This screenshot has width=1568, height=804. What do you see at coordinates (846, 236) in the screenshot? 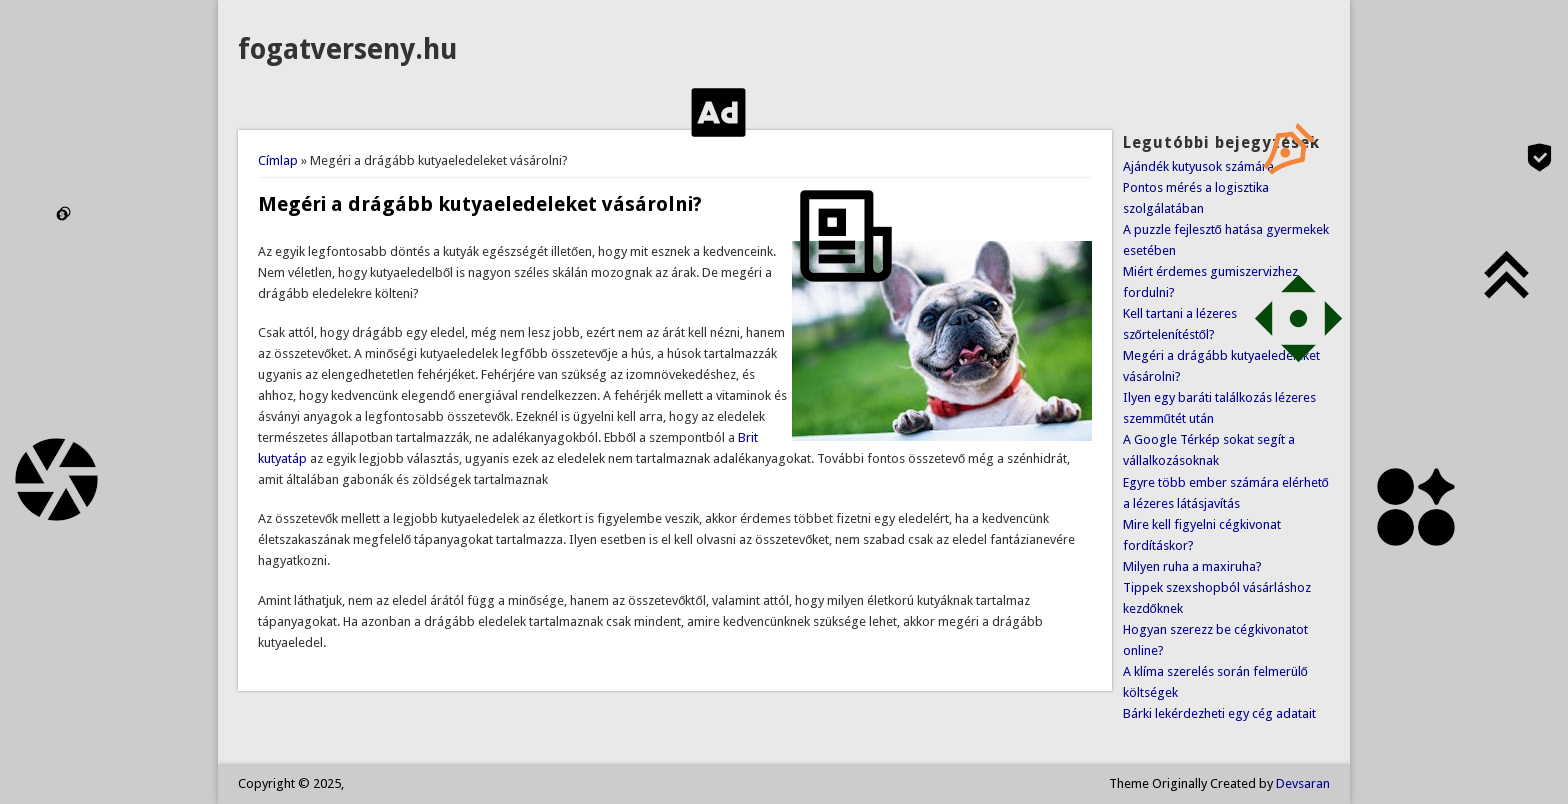
I see `view news articles` at bounding box center [846, 236].